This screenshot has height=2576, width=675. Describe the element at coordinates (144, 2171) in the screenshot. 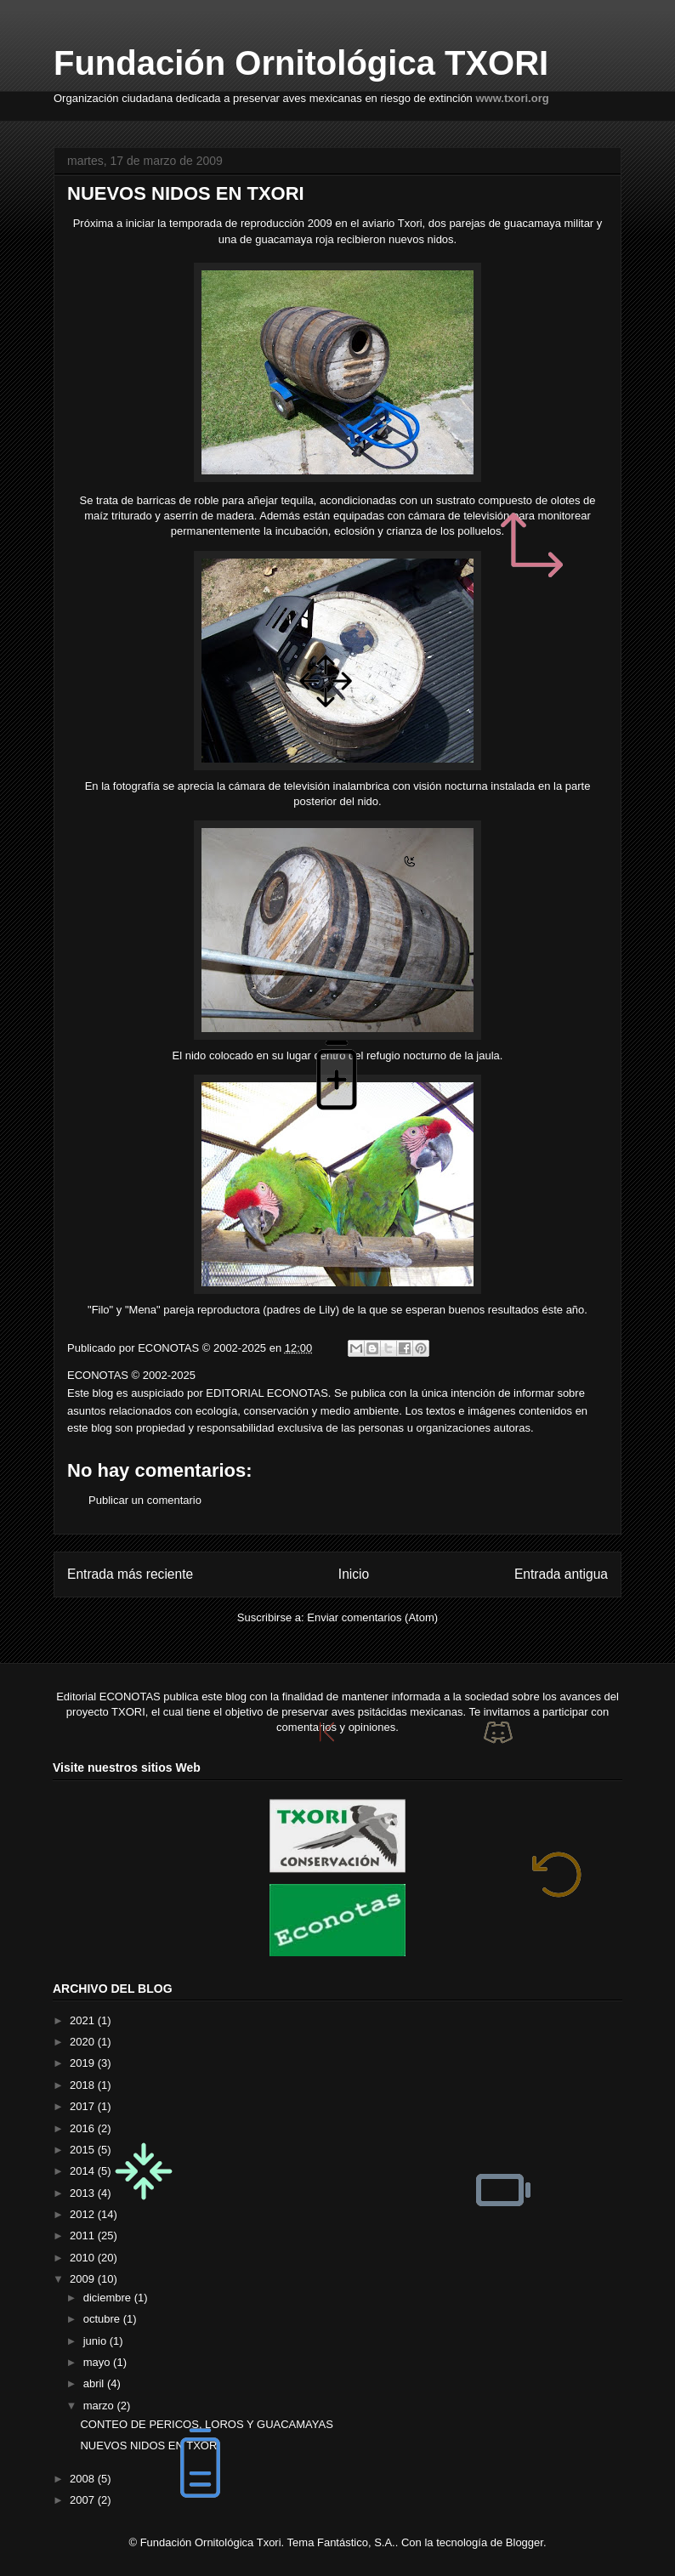

I see `collapse or minimize content from all sides` at that location.